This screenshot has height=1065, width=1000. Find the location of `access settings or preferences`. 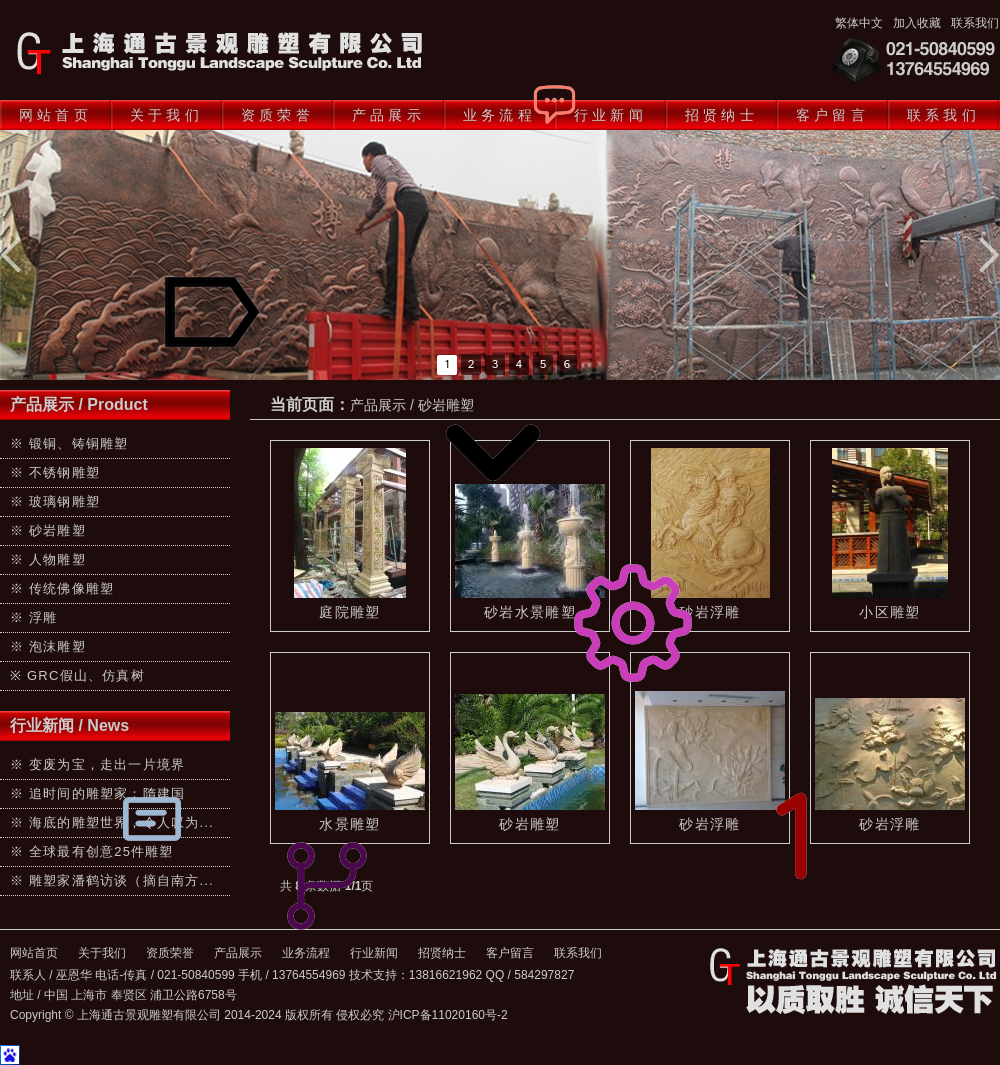

access settings or preferences is located at coordinates (633, 623).